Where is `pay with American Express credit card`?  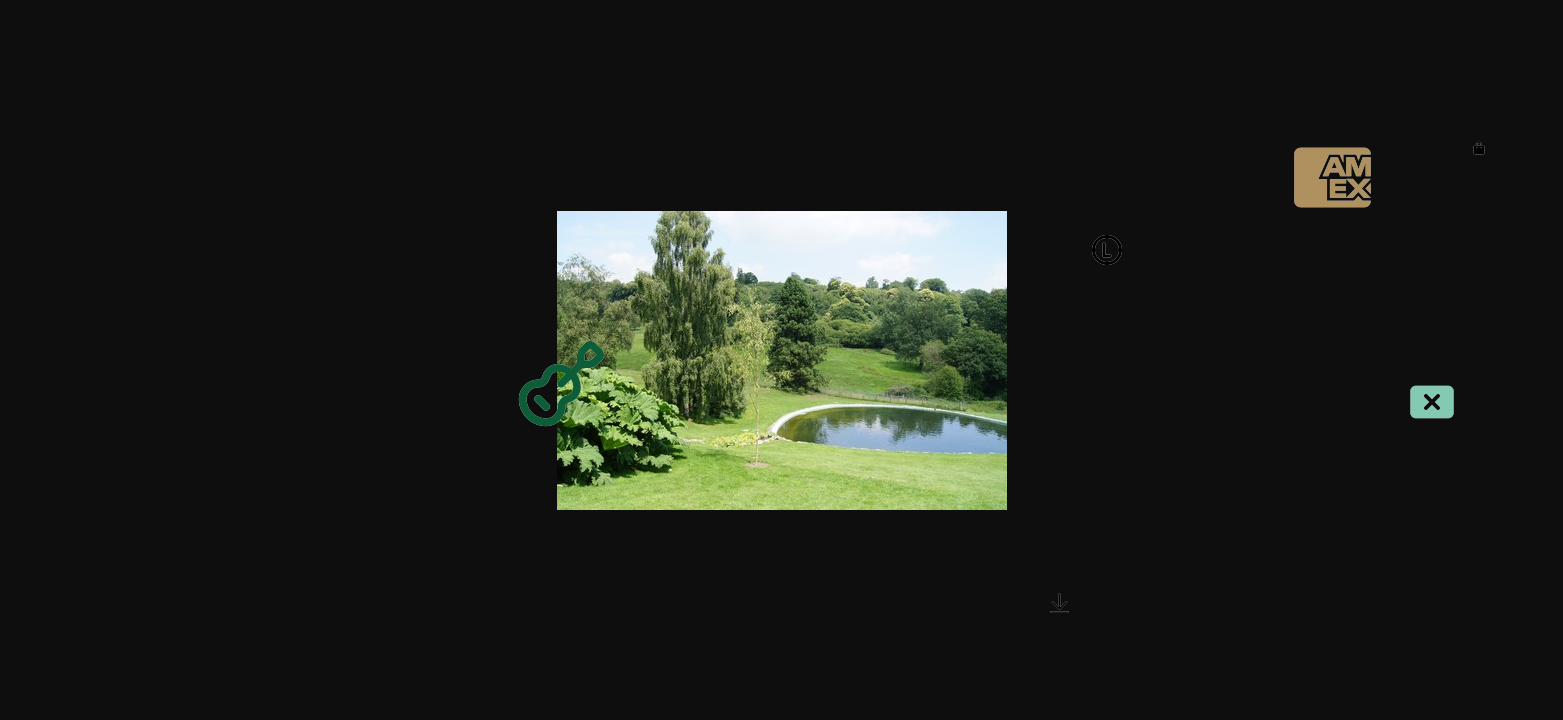
pay with American Express credit card is located at coordinates (1332, 177).